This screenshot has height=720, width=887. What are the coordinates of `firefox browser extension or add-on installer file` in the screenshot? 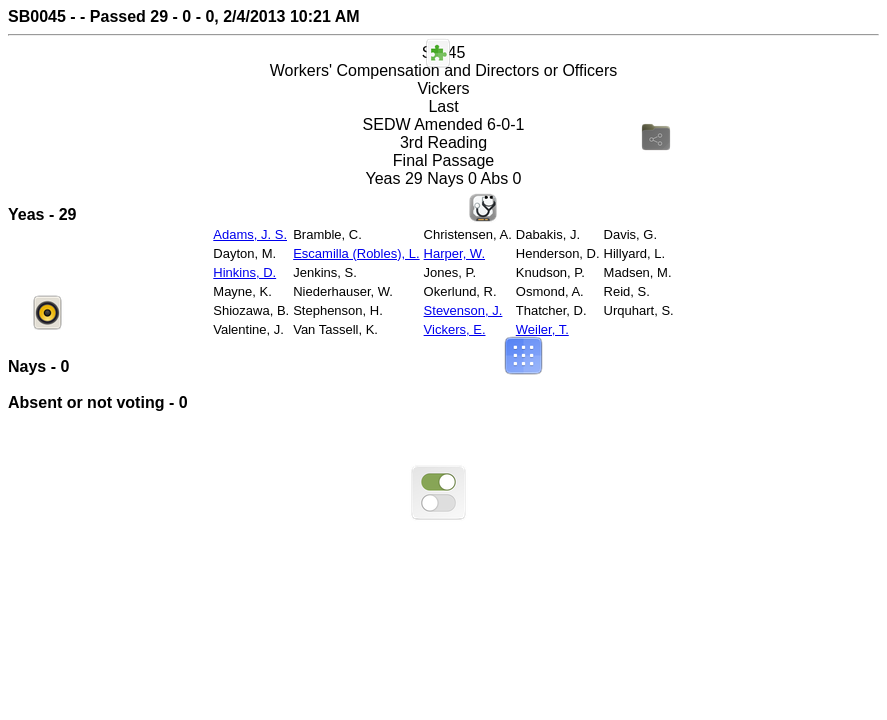 It's located at (438, 53).